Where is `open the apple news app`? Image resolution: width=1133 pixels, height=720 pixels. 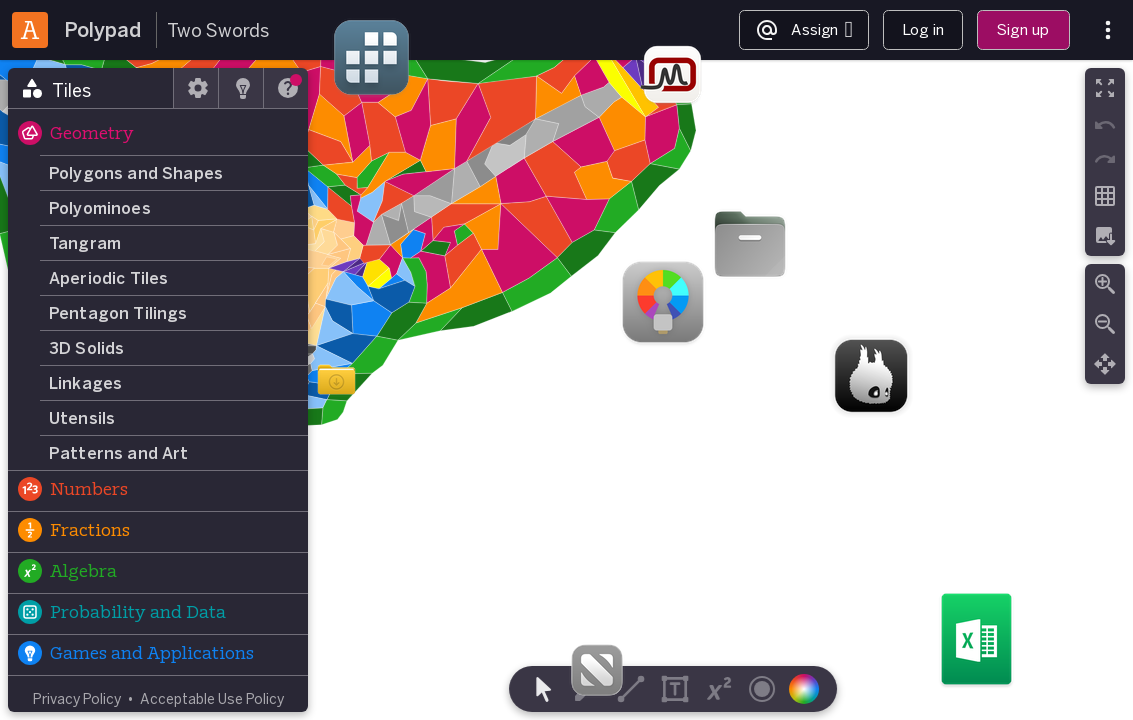
open the apple news app is located at coordinates (597, 670).